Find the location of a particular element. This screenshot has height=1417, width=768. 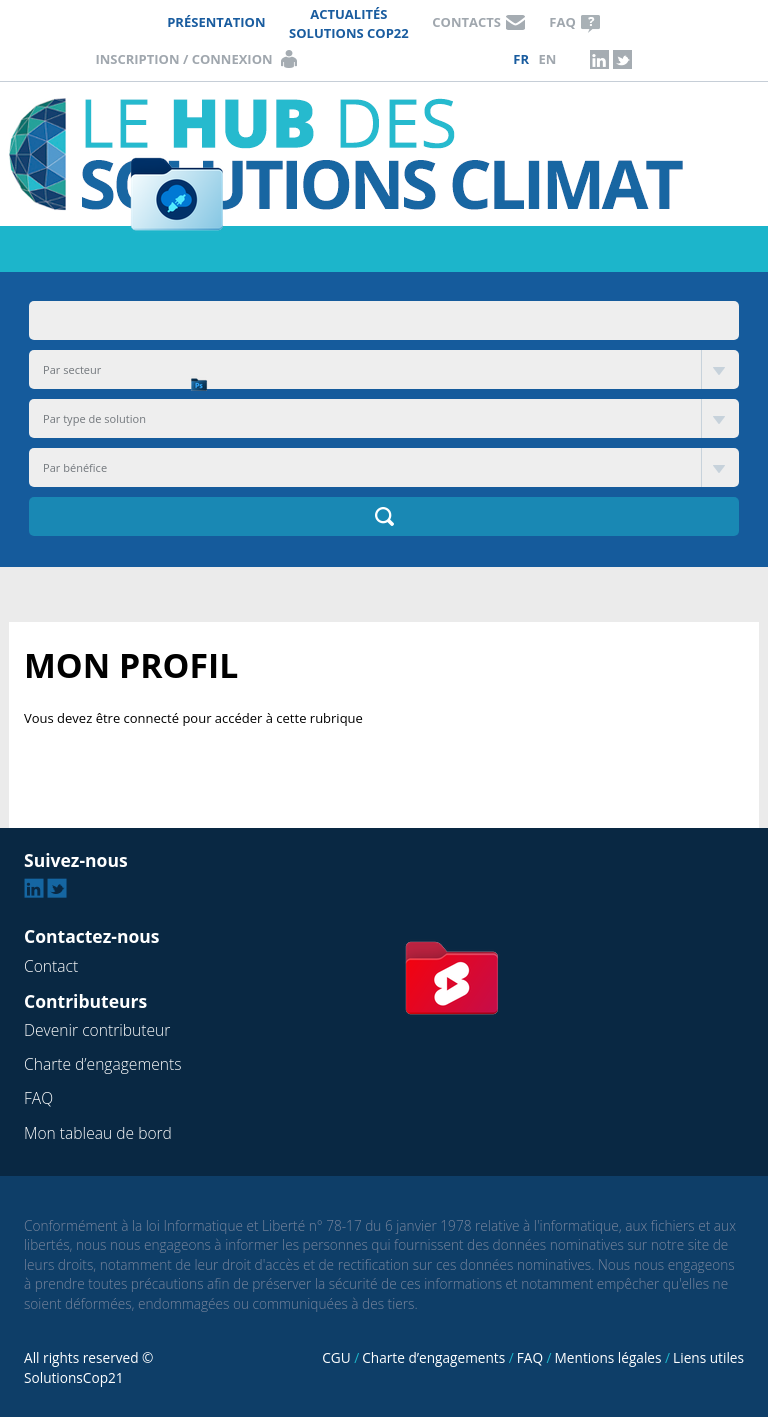

open folder containing adobe photoshop files is located at coordinates (199, 385).